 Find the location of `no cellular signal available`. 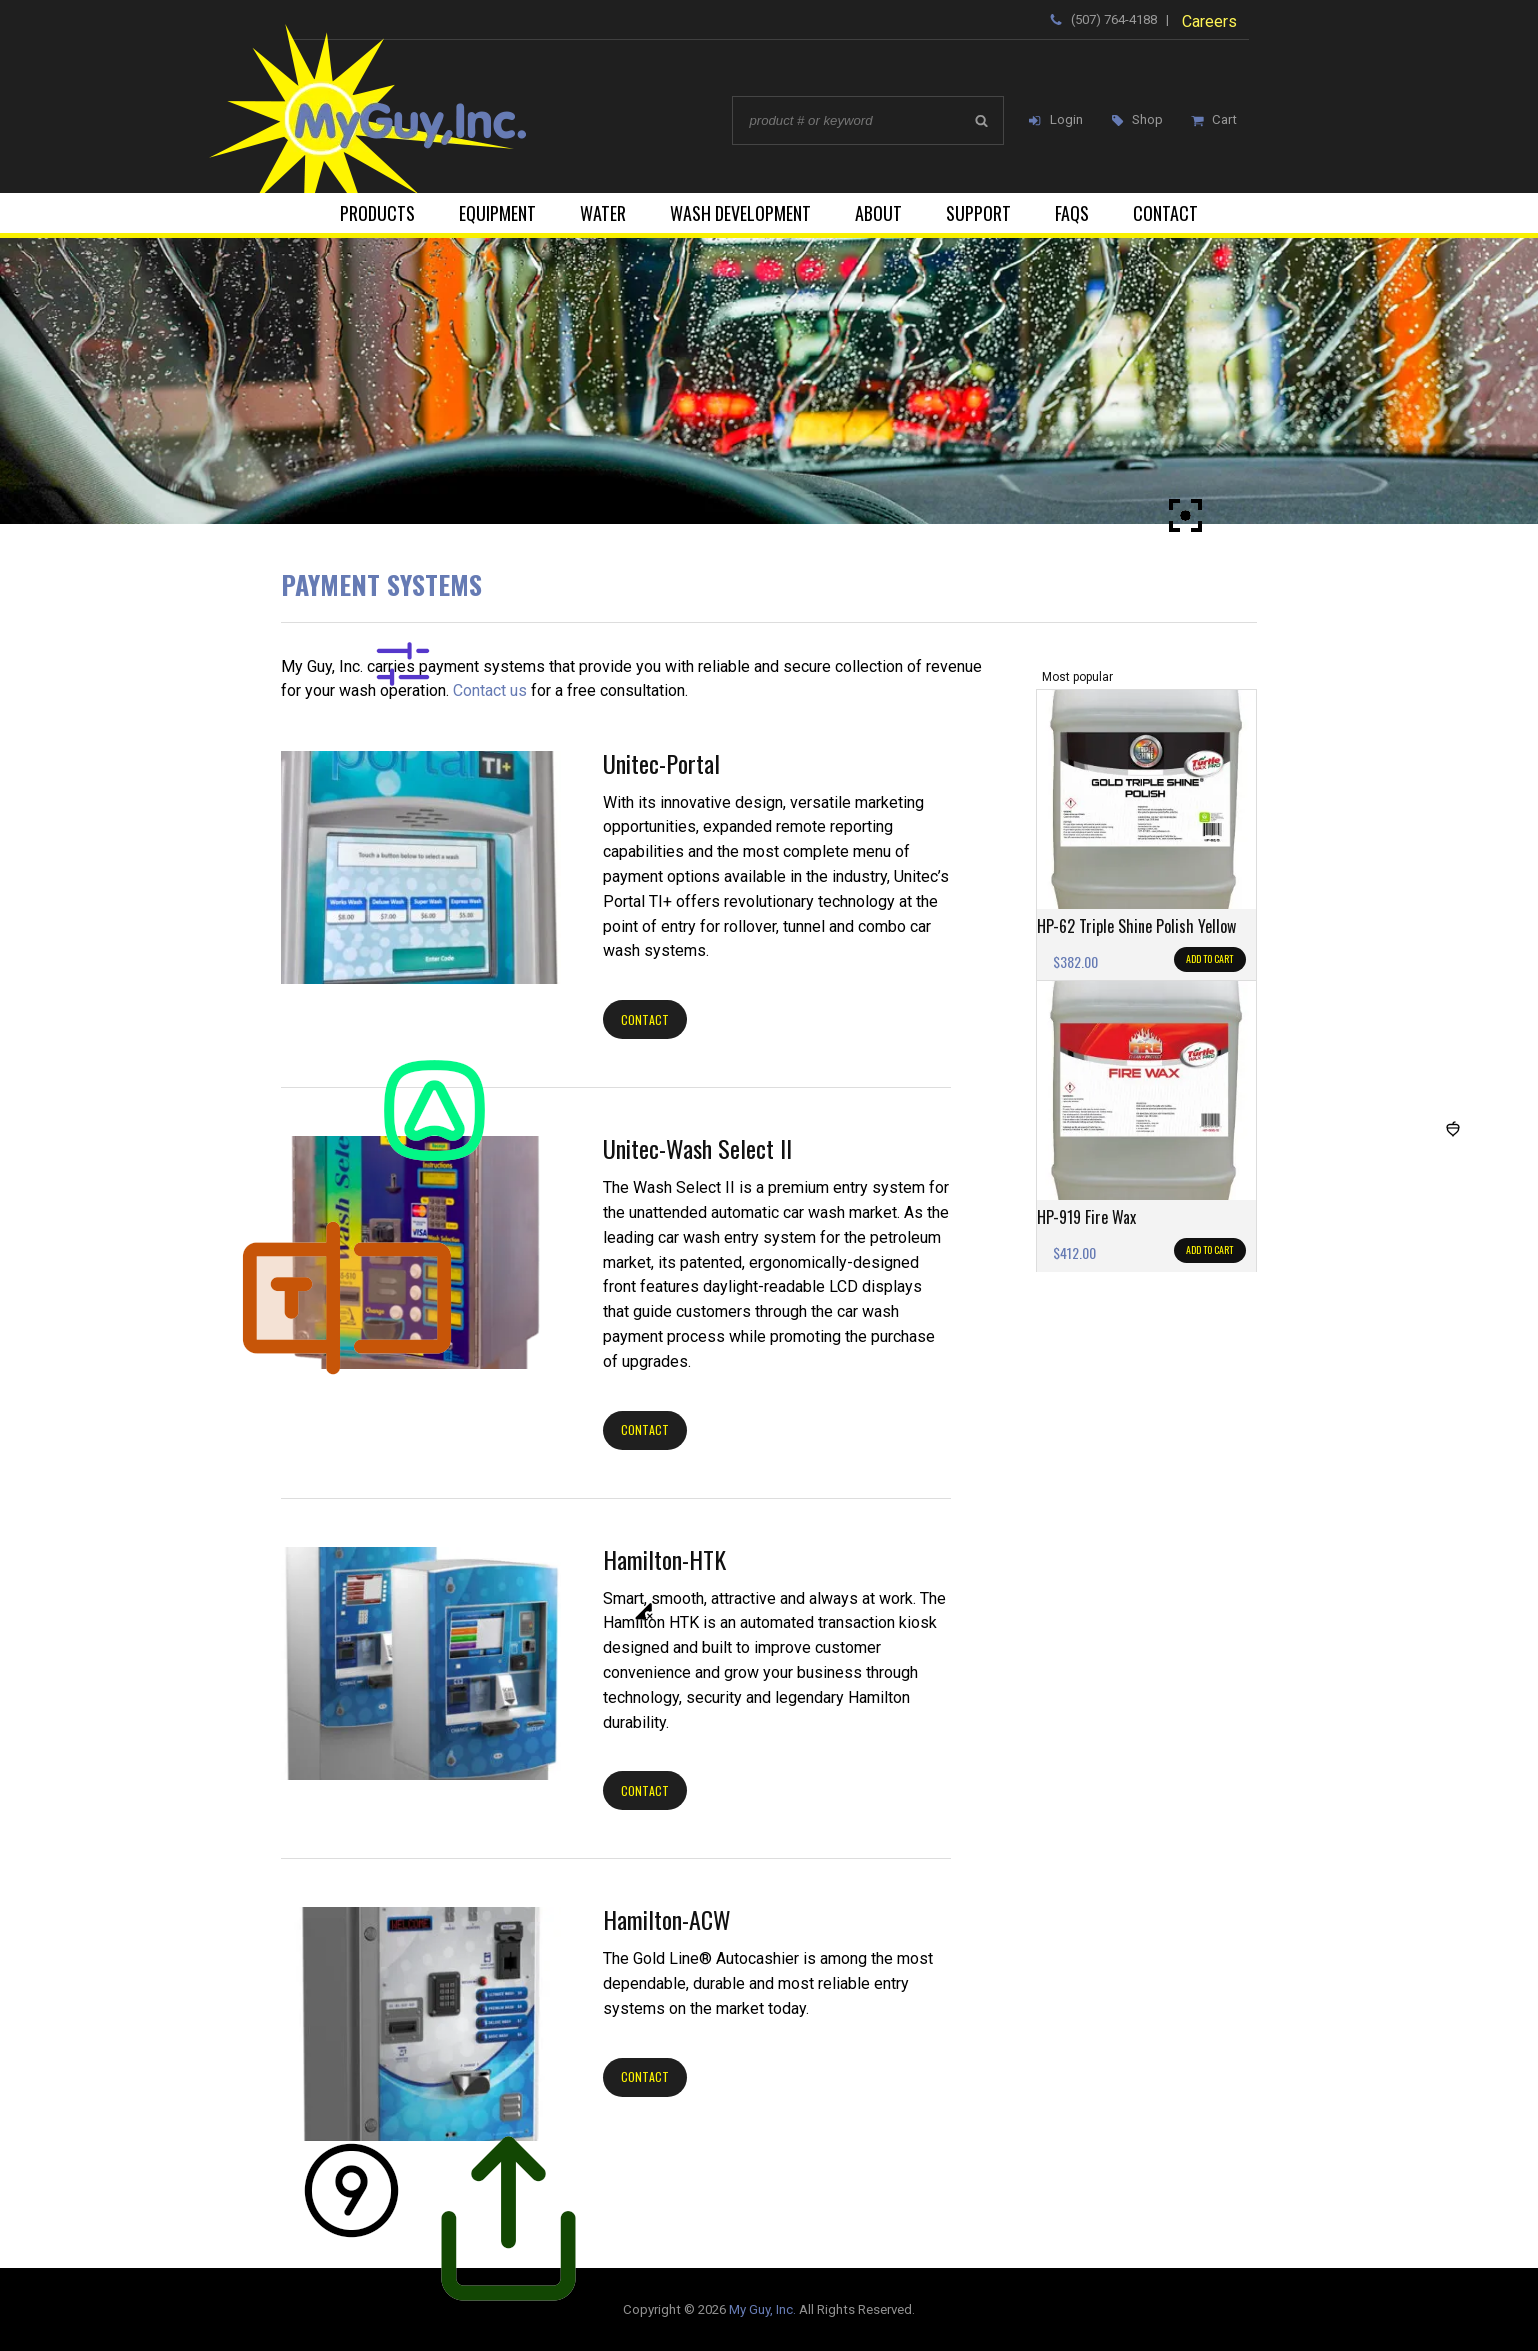

no cellular signal available is located at coordinates (645, 1612).